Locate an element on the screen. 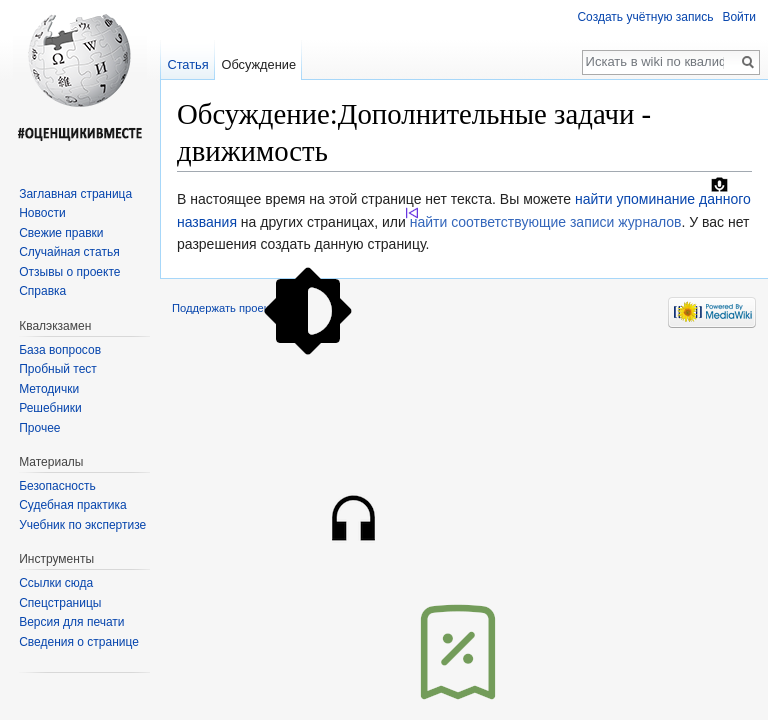 This screenshot has height=720, width=768. adjust display brightness settings is located at coordinates (308, 311).